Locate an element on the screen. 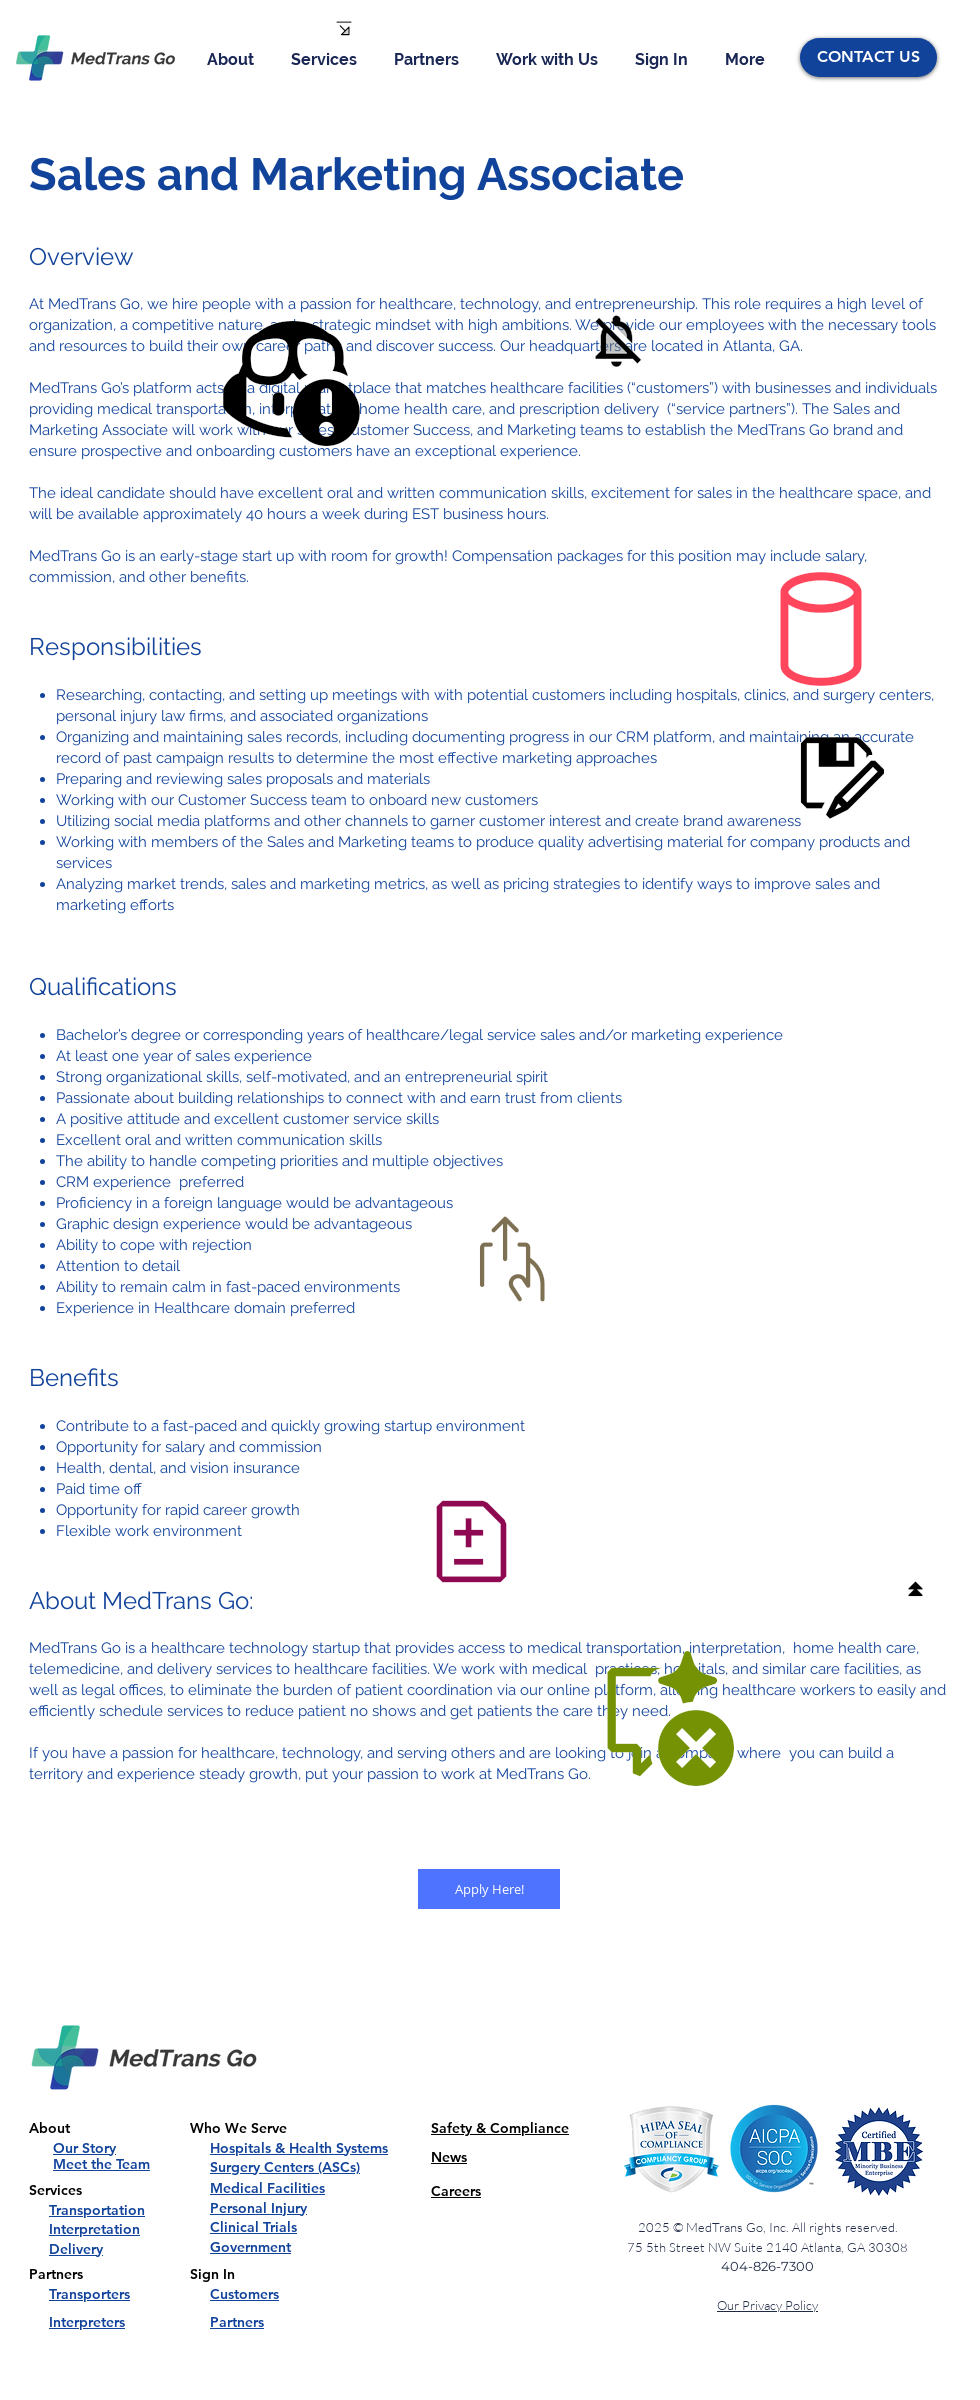  request changes on a code review is located at coordinates (471, 1541).